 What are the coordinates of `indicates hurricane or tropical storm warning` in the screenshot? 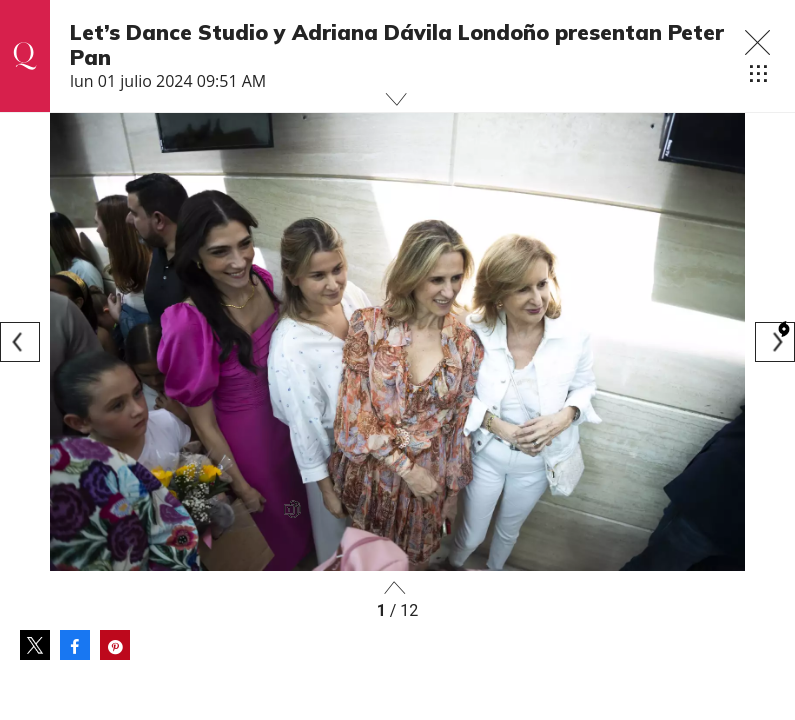 It's located at (784, 329).